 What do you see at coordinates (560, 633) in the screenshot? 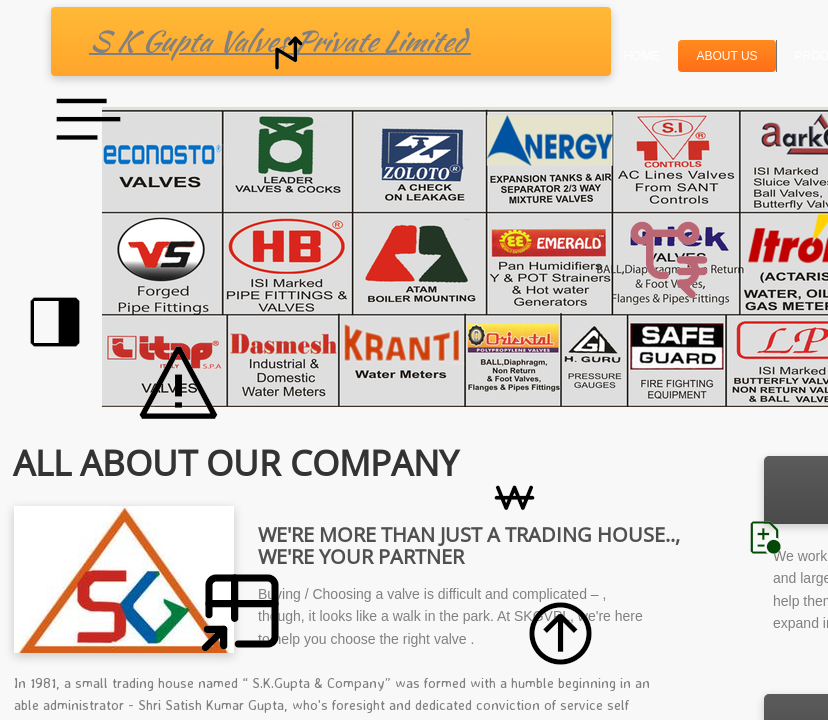
I see `scroll to top of page` at bounding box center [560, 633].